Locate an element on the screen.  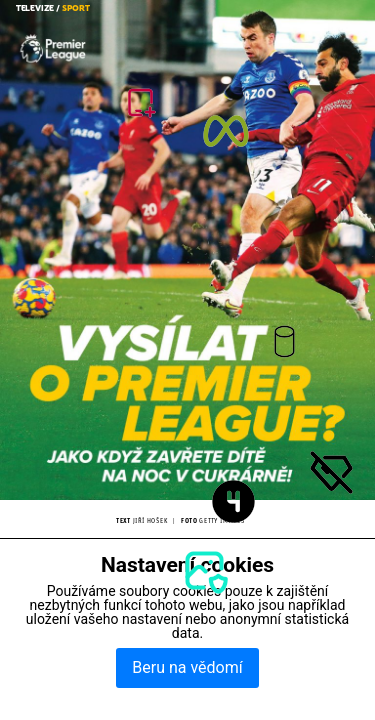
indicates step 4 in a multi-step process is located at coordinates (233, 501).